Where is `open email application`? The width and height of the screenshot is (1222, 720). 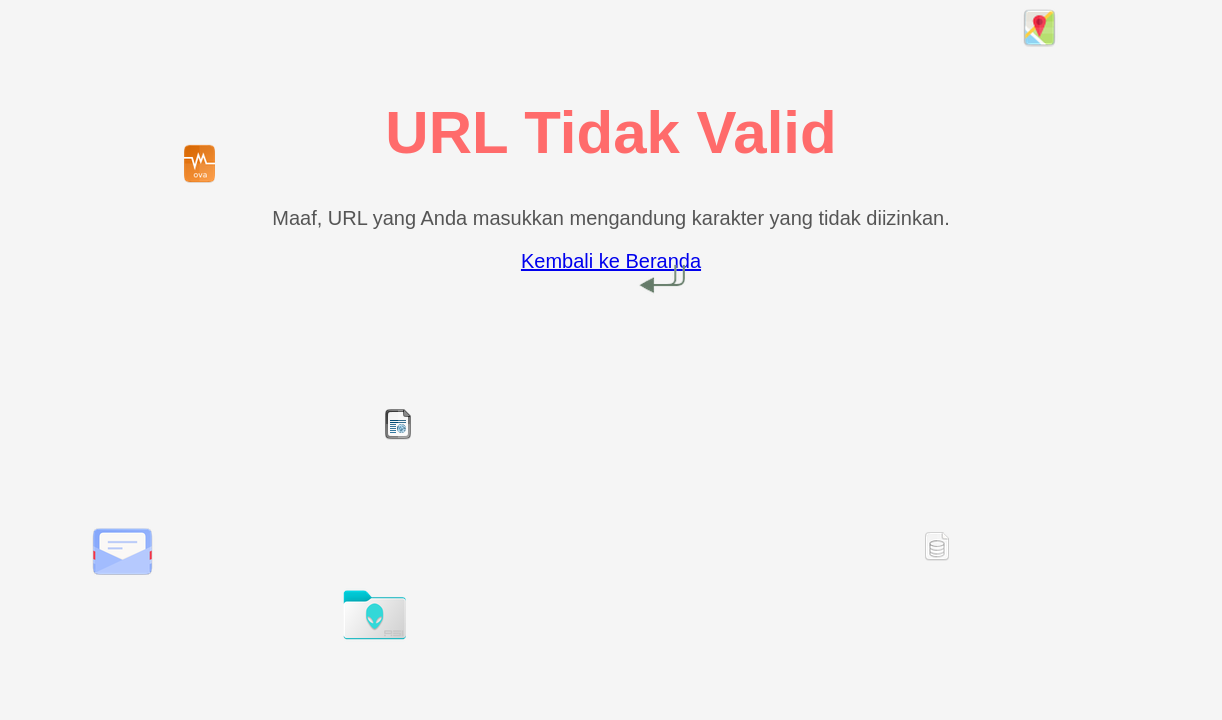 open email application is located at coordinates (122, 551).